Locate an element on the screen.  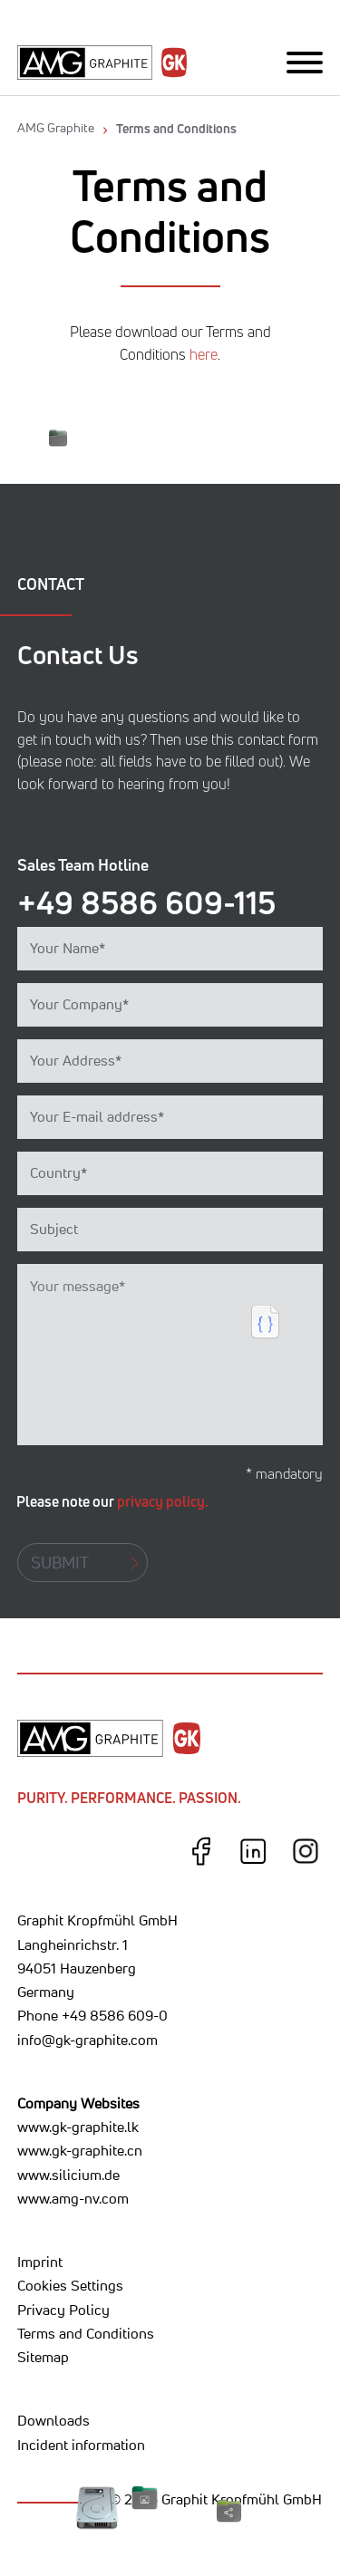
open your pictures folder is located at coordinates (144, 2497).